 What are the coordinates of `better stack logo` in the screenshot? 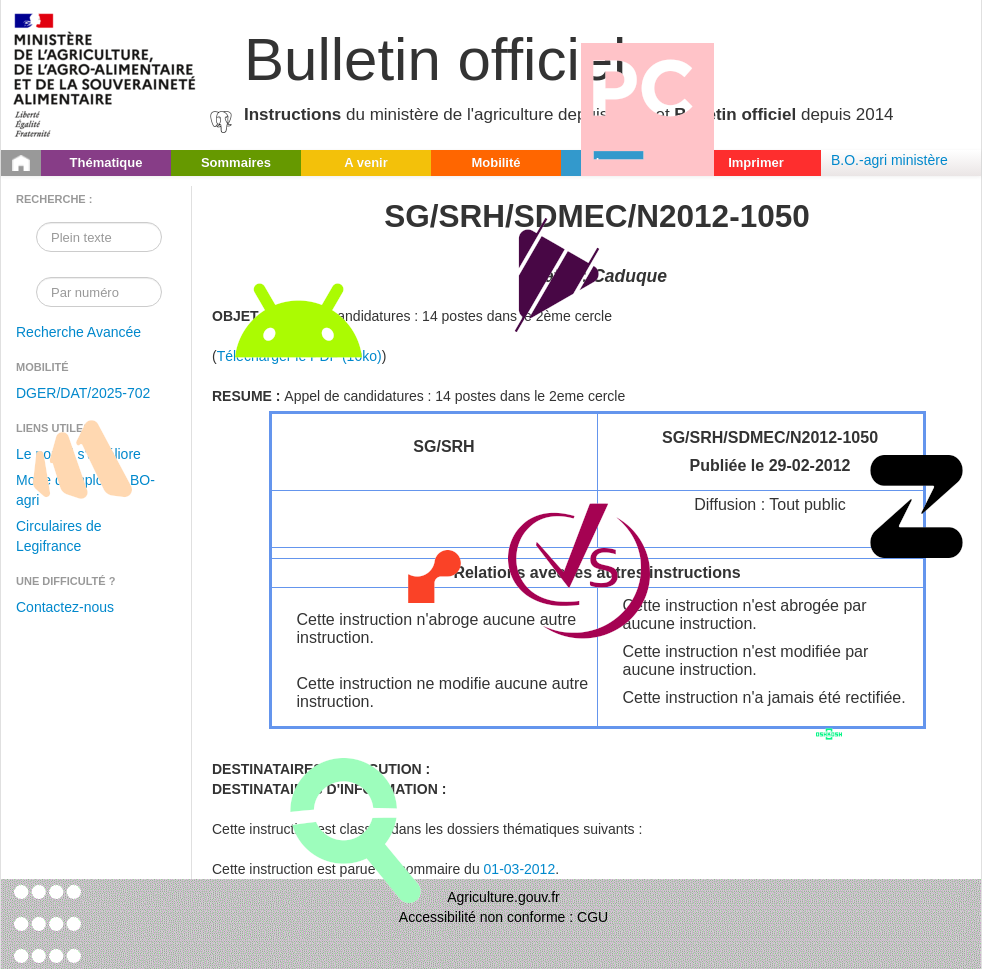 It's located at (82, 459).